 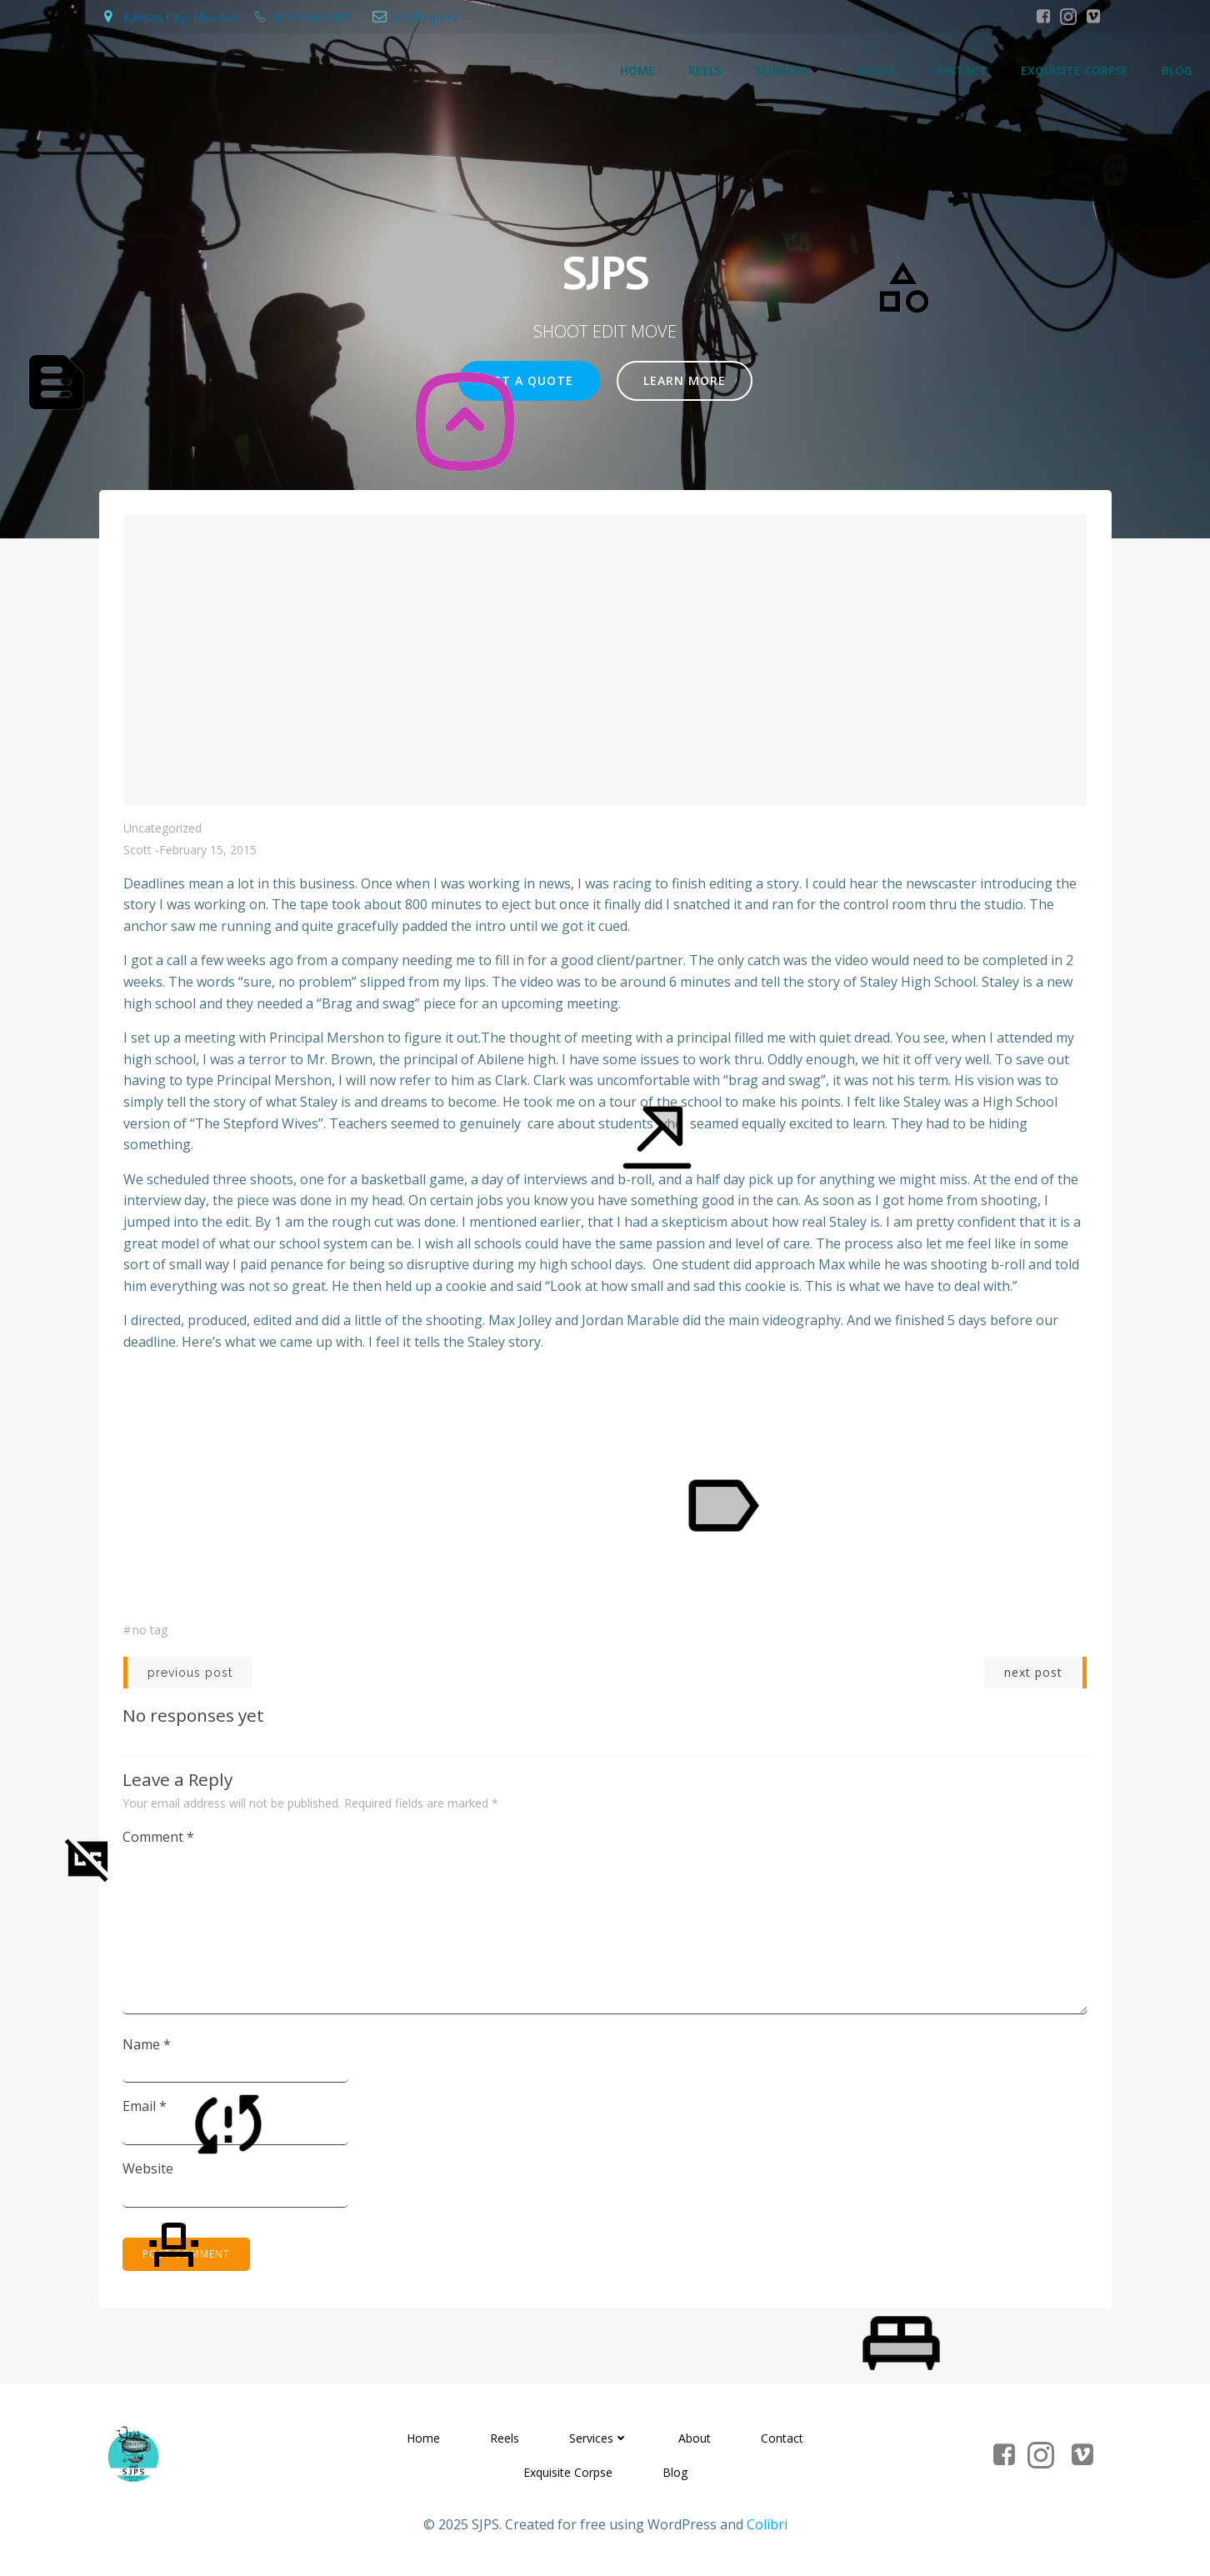 I want to click on open link in new window or tab, so click(x=657, y=1134).